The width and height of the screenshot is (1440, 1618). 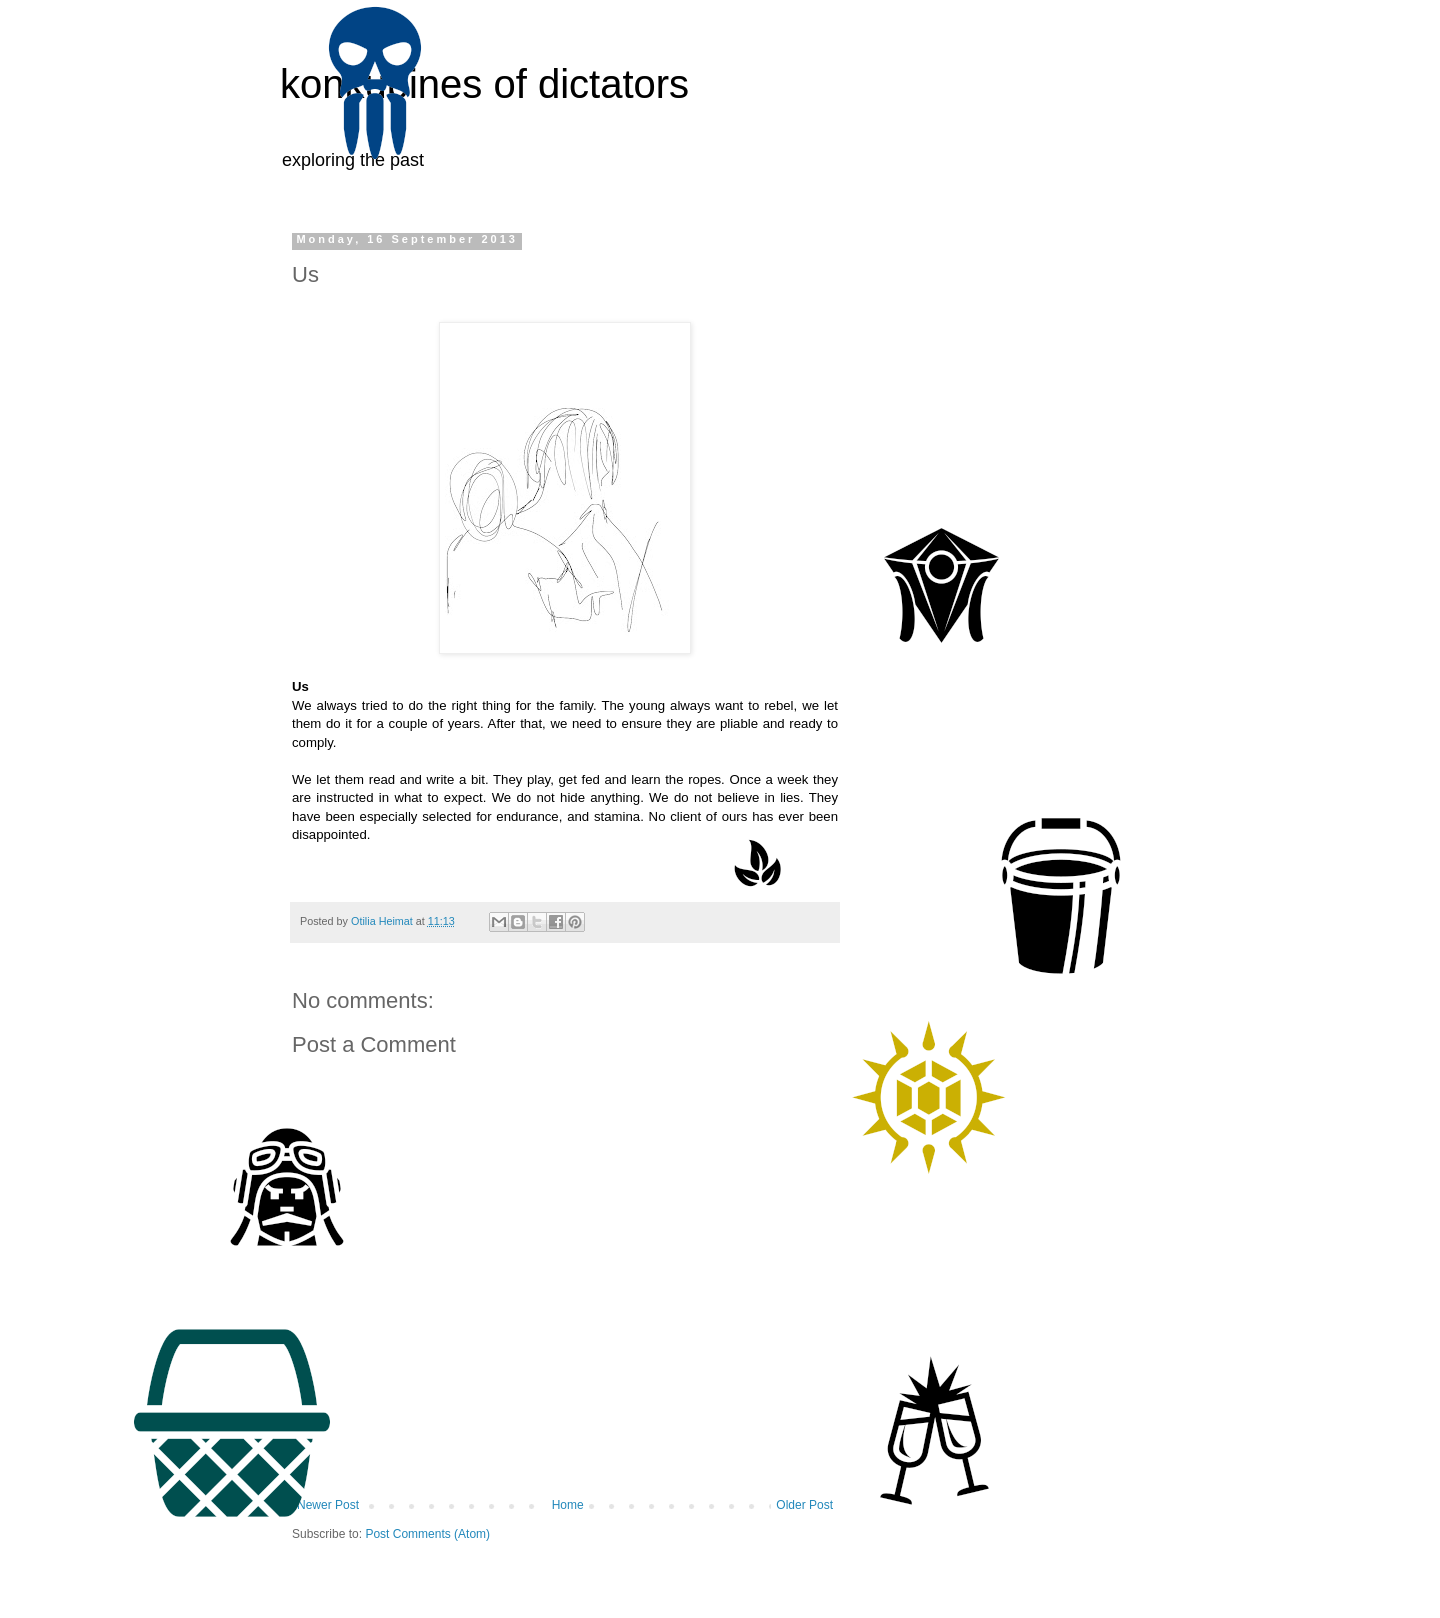 What do you see at coordinates (934, 1430) in the screenshot?
I see `celebrate an achievement or milestone` at bounding box center [934, 1430].